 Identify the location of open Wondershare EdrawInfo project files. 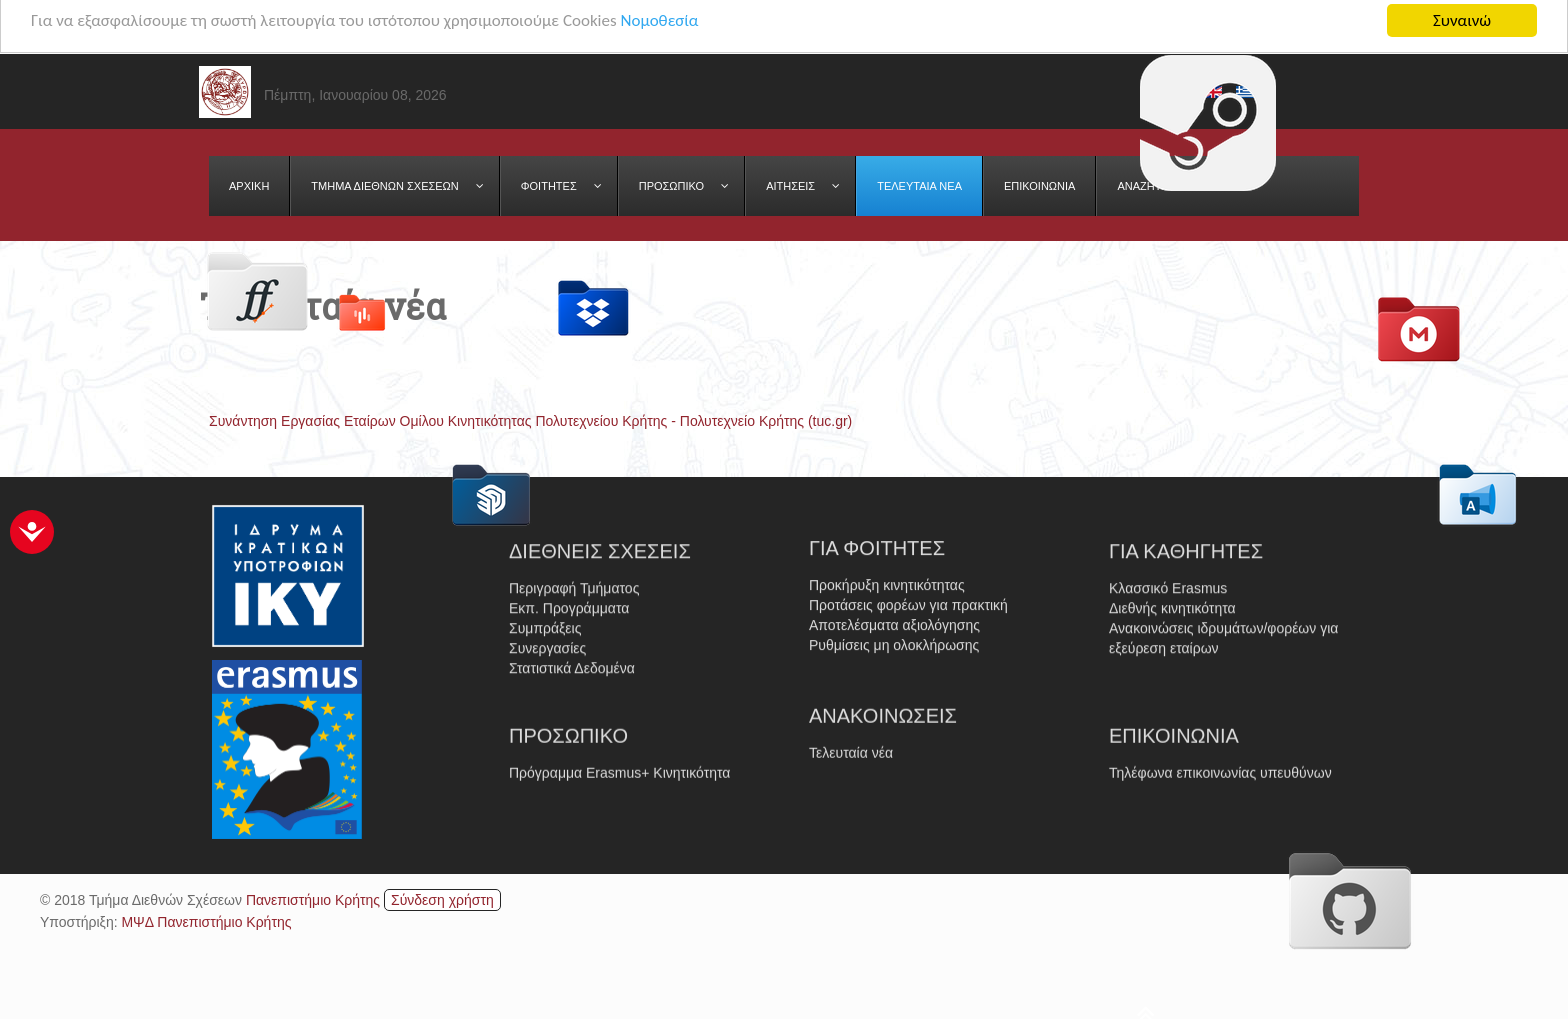
(362, 314).